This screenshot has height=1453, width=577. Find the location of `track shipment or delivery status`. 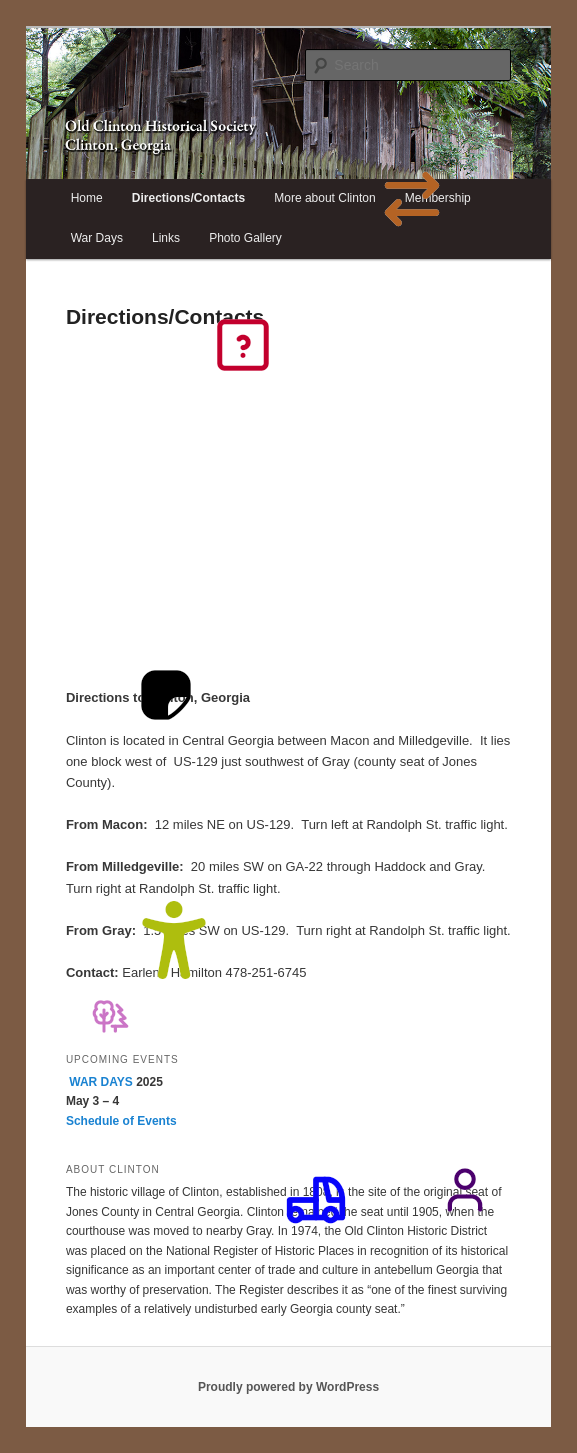

track shipment or delivery status is located at coordinates (316, 1200).